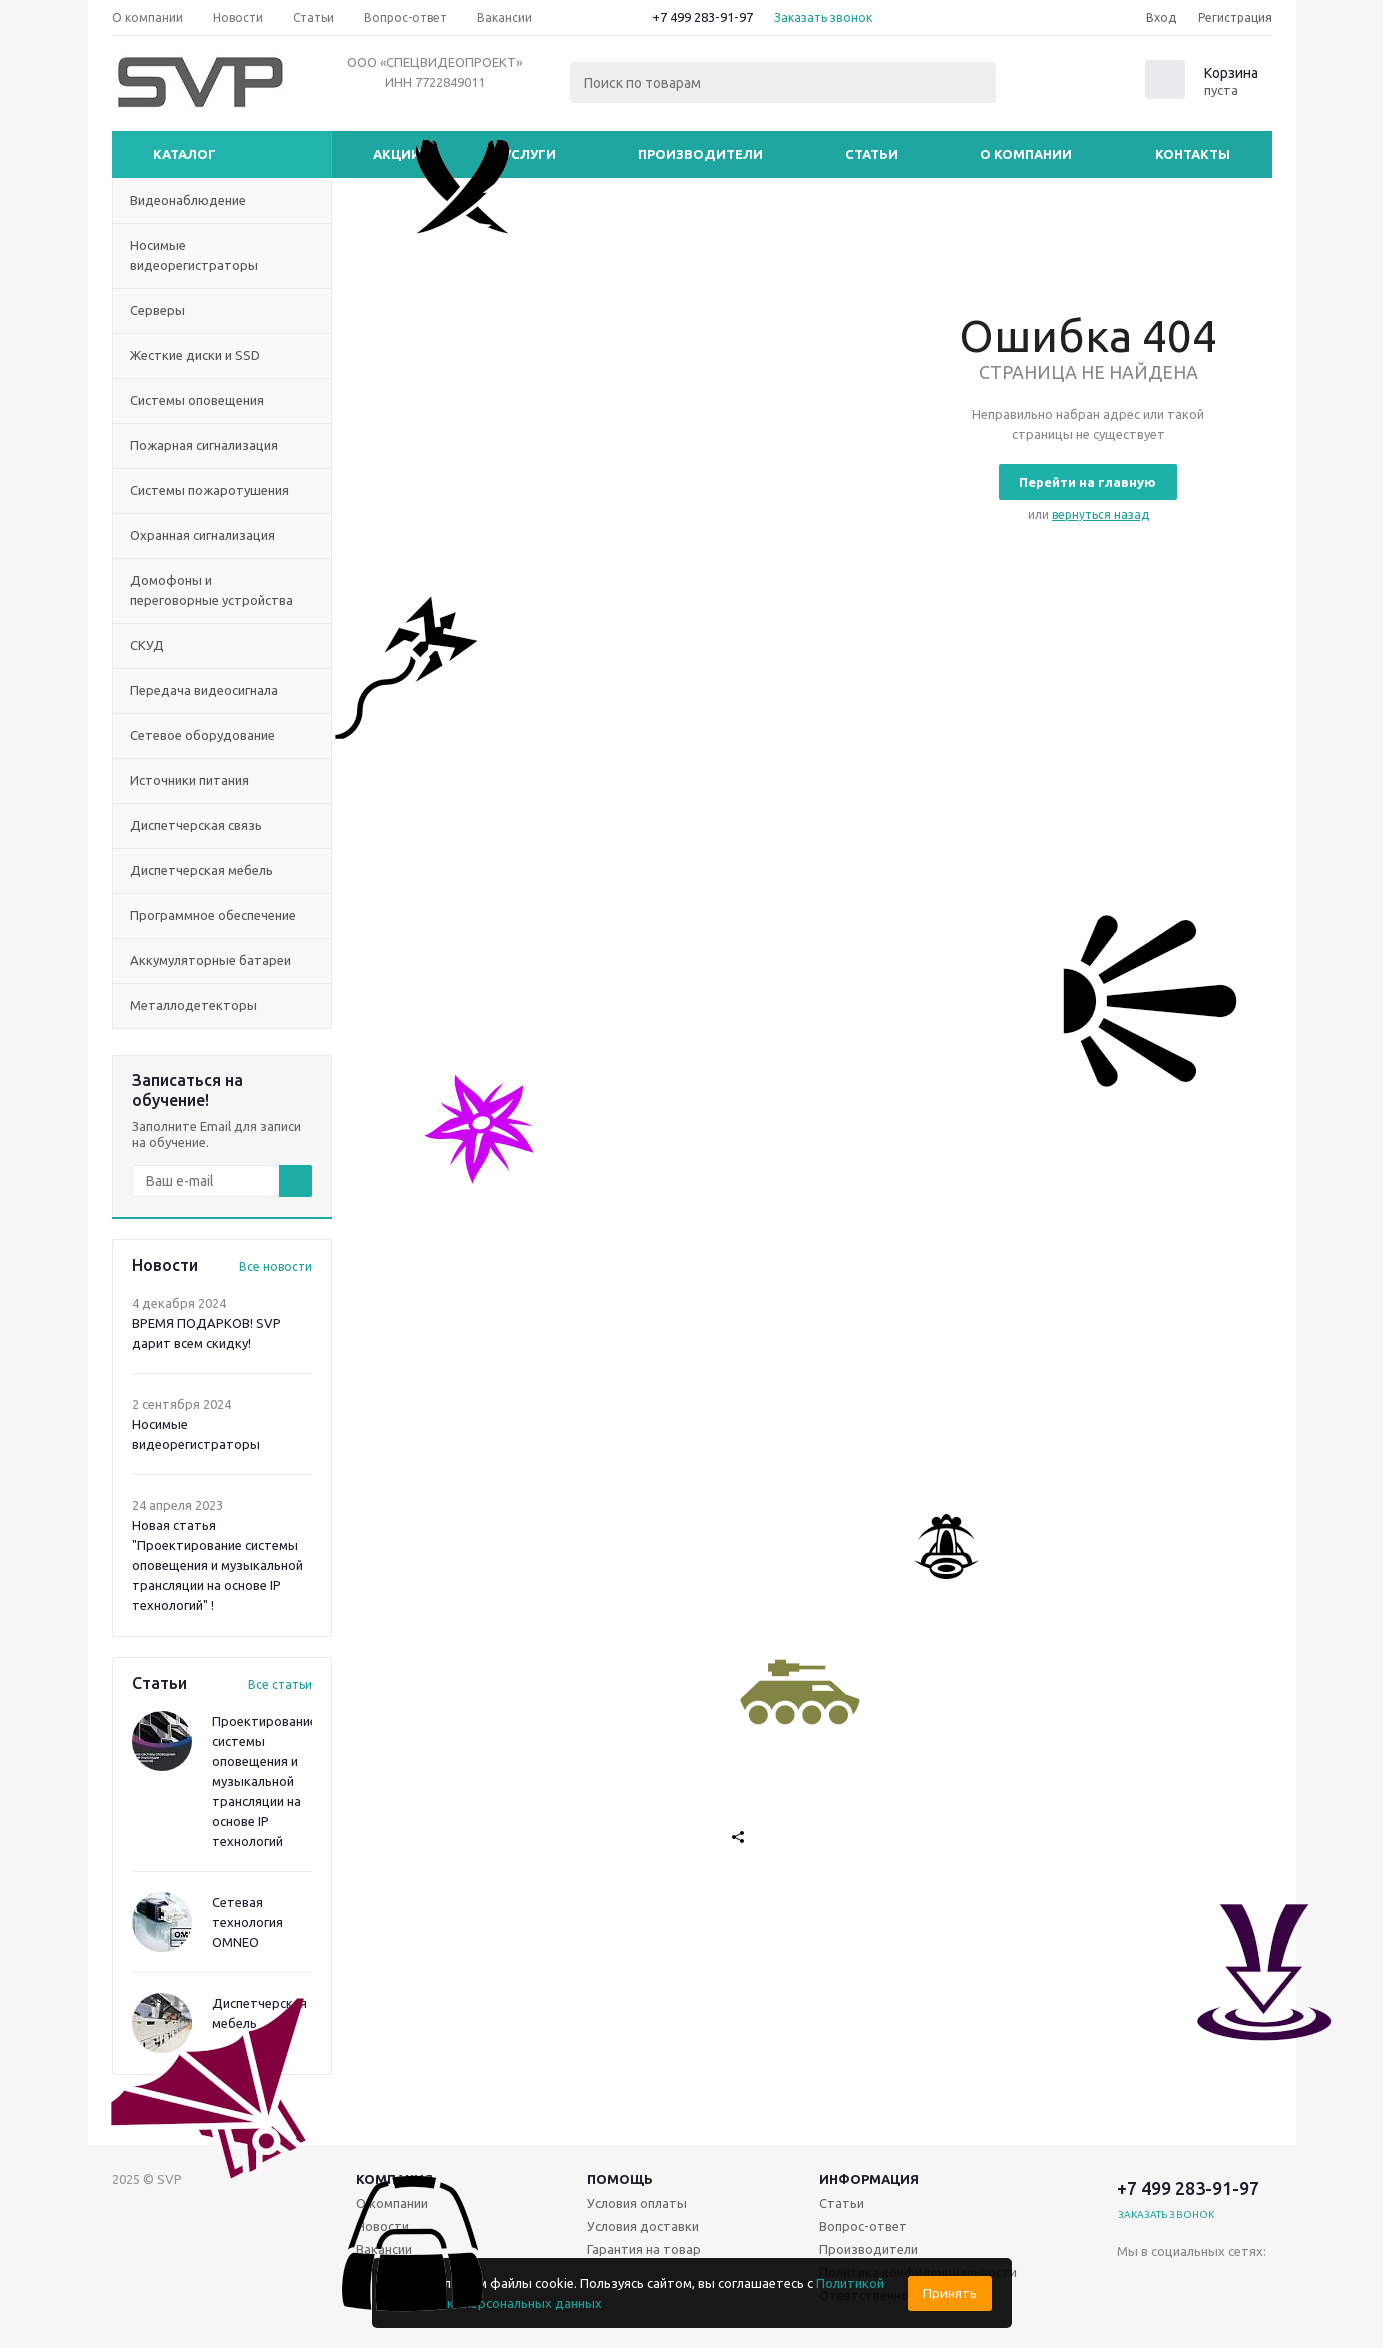  I want to click on open meditation or mindfulness features, so click(479, 1129).